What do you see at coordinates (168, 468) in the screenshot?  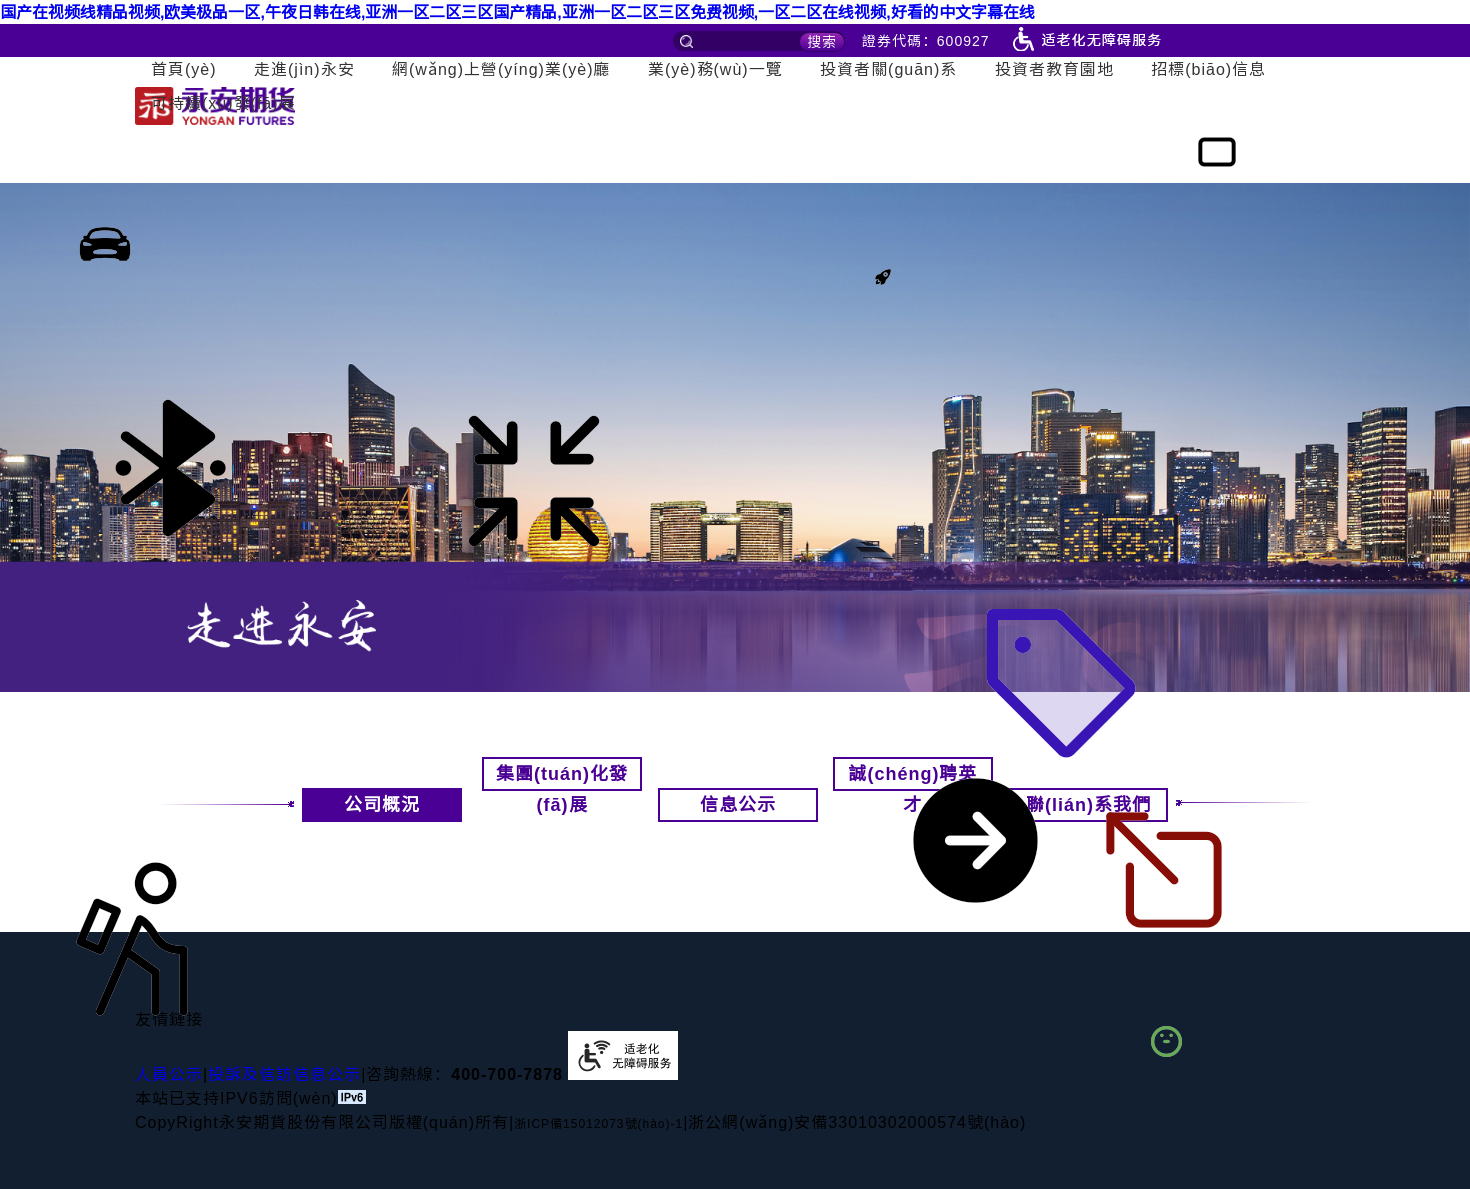 I see `indicates an active bluetooth connection` at bounding box center [168, 468].